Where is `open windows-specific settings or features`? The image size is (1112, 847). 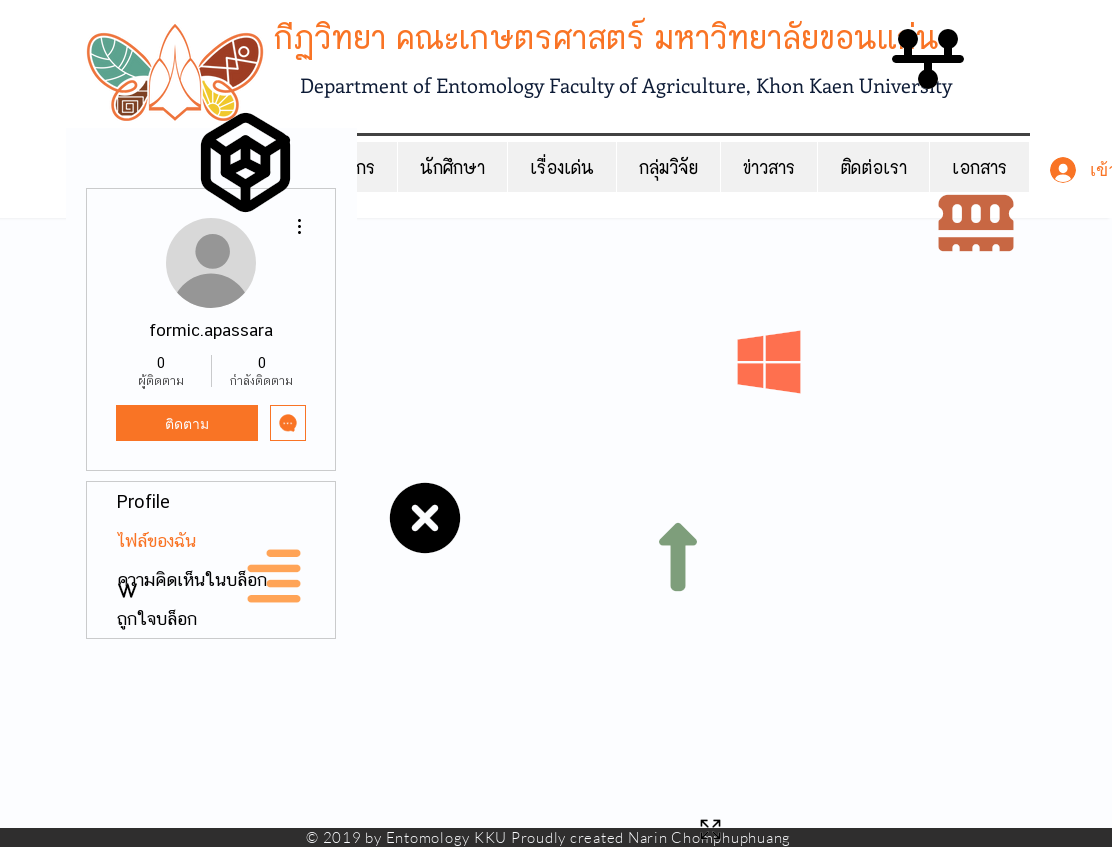 open windows-specific settings or features is located at coordinates (769, 362).